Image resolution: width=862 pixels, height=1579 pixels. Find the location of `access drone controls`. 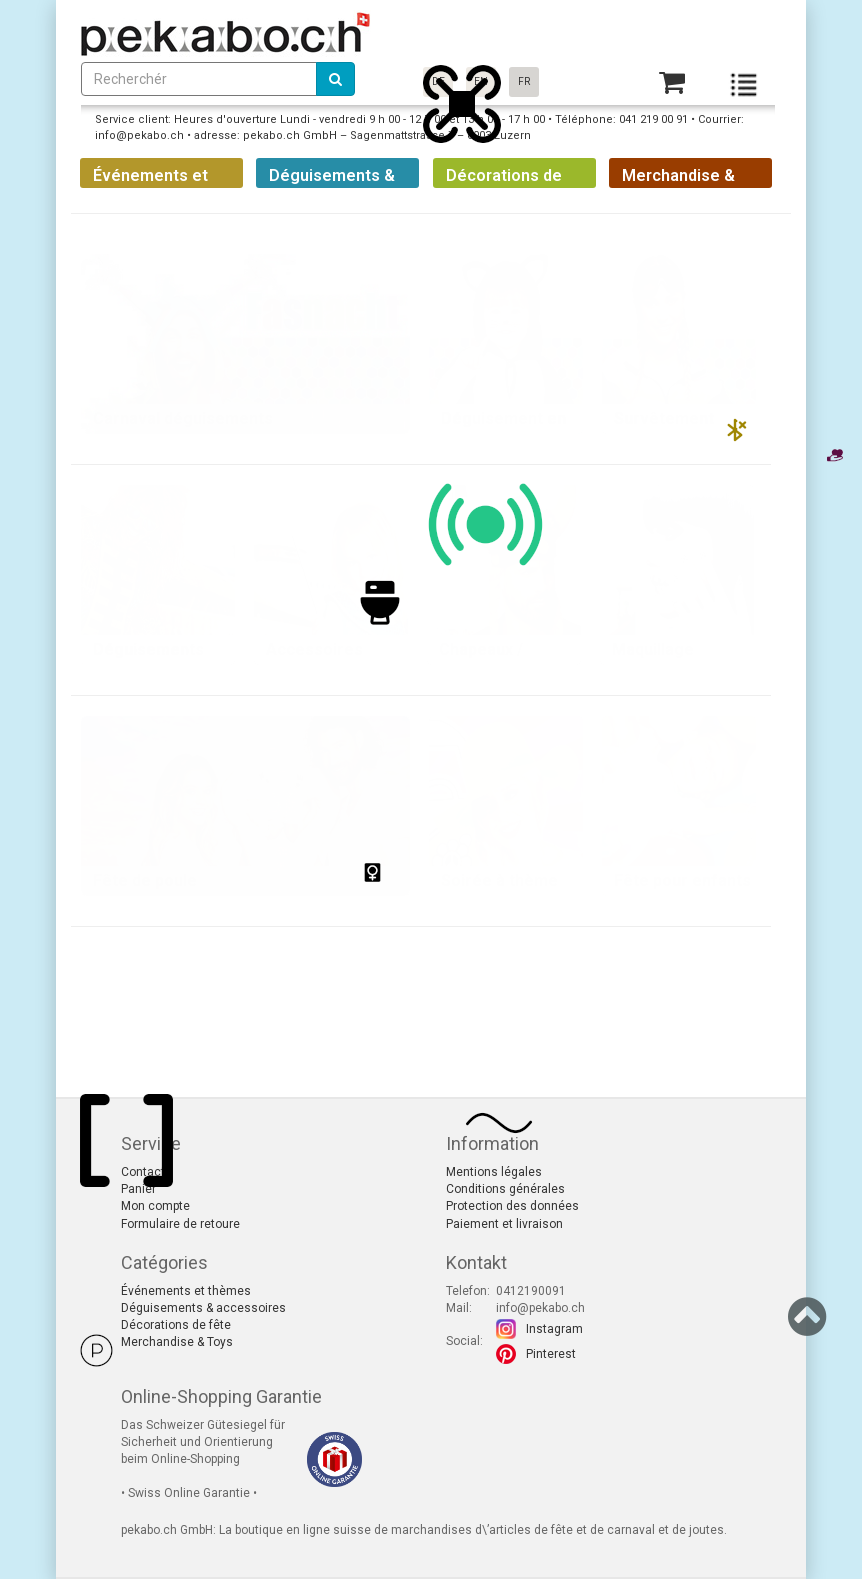

access drone controls is located at coordinates (462, 104).